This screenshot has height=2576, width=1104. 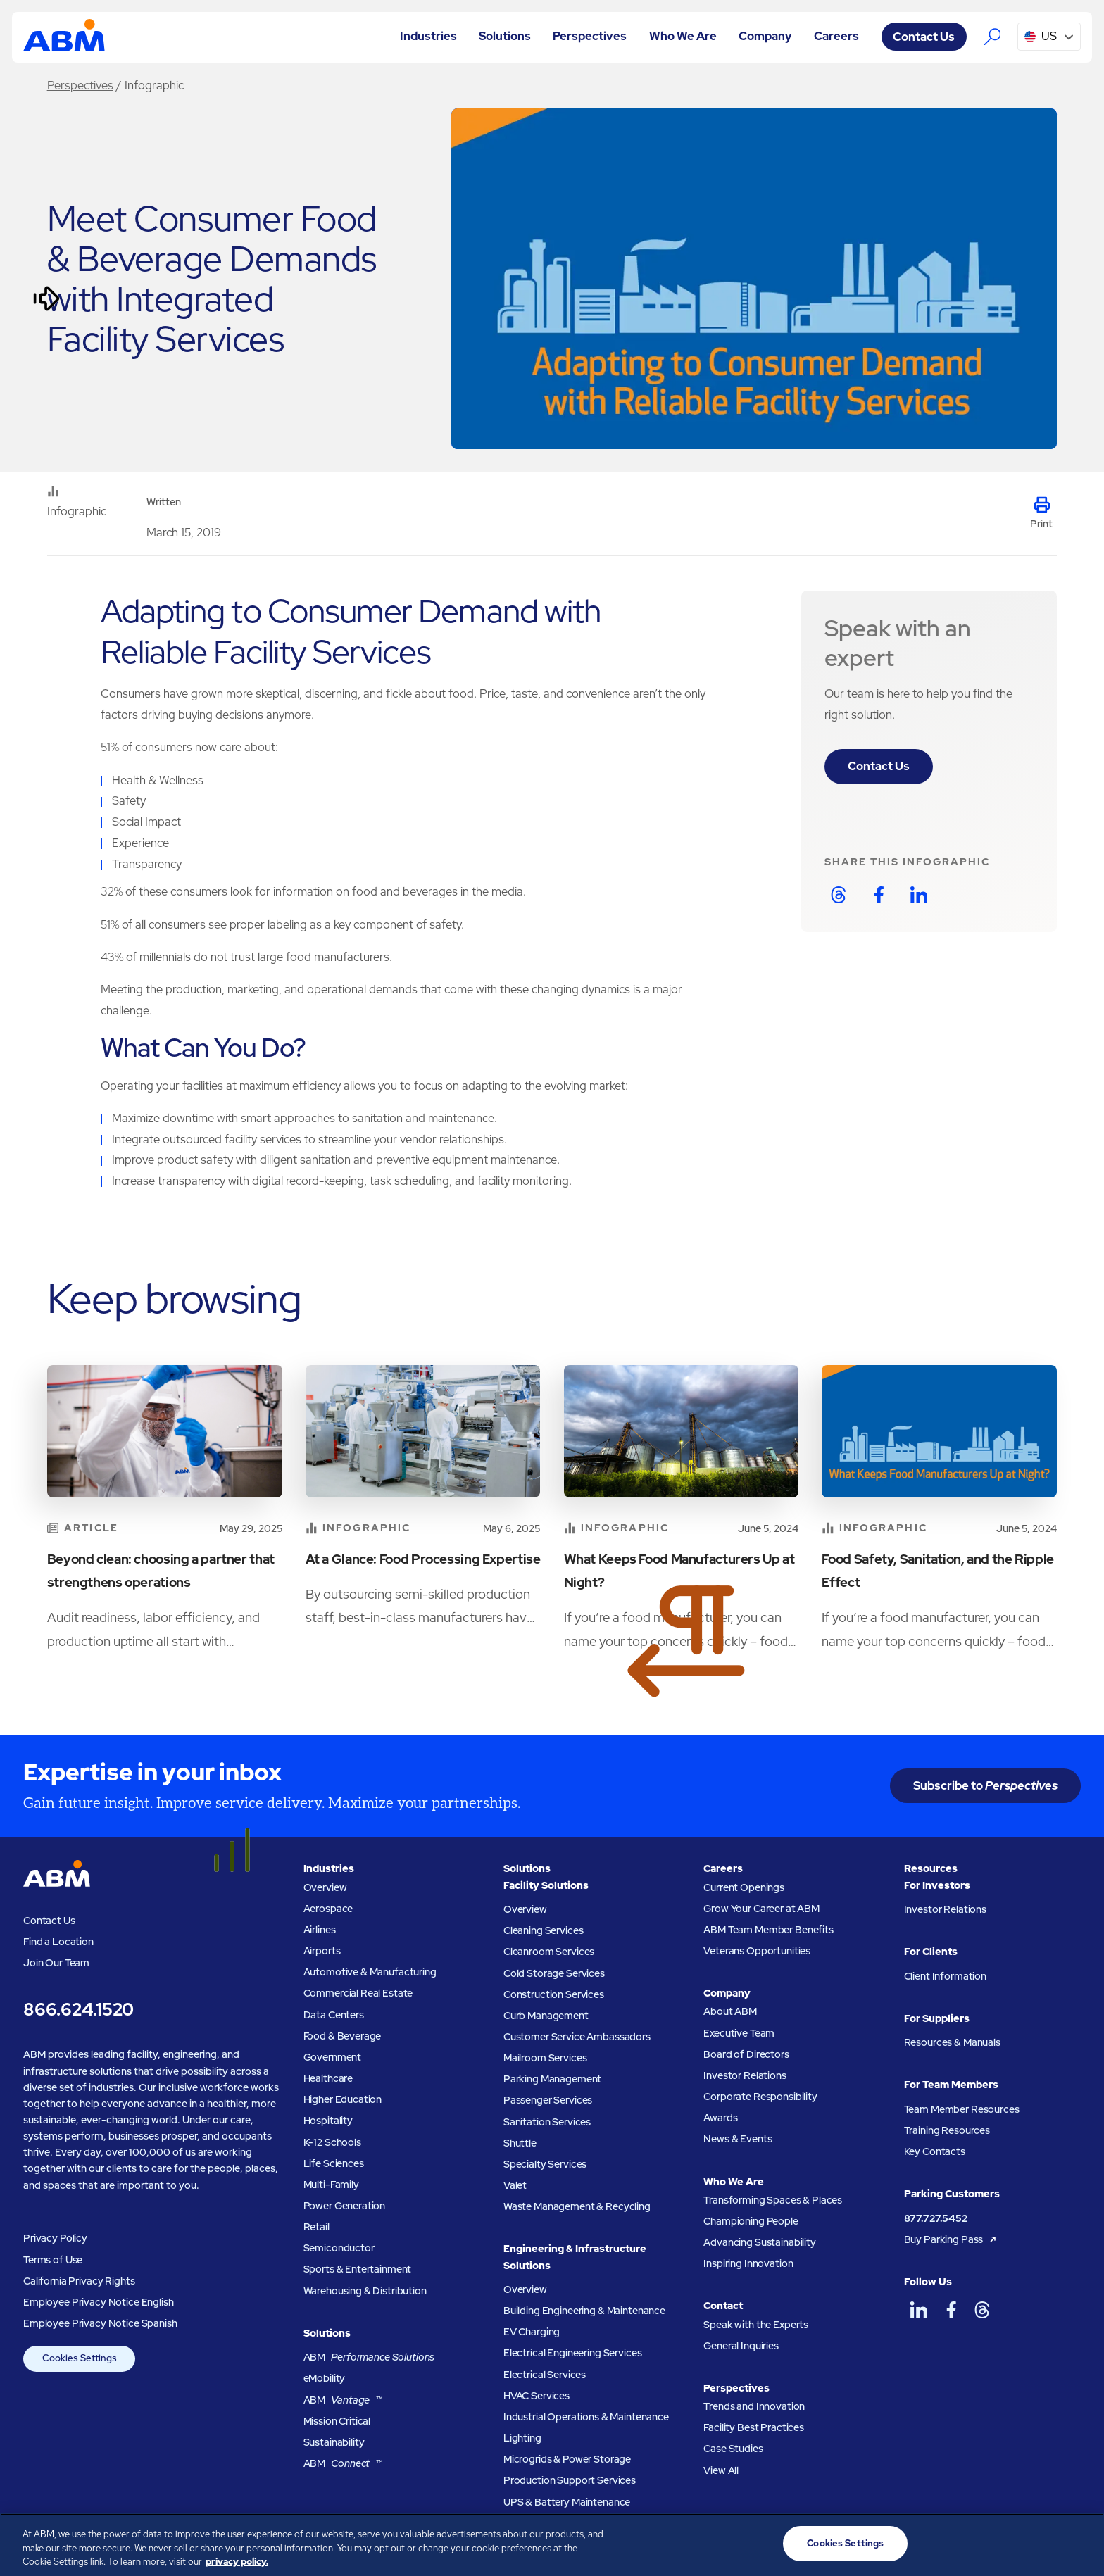 What do you see at coordinates (232, 1849) in the screenshot?
I see `view growth or progress statistics` at bounding box center [232, 1849].